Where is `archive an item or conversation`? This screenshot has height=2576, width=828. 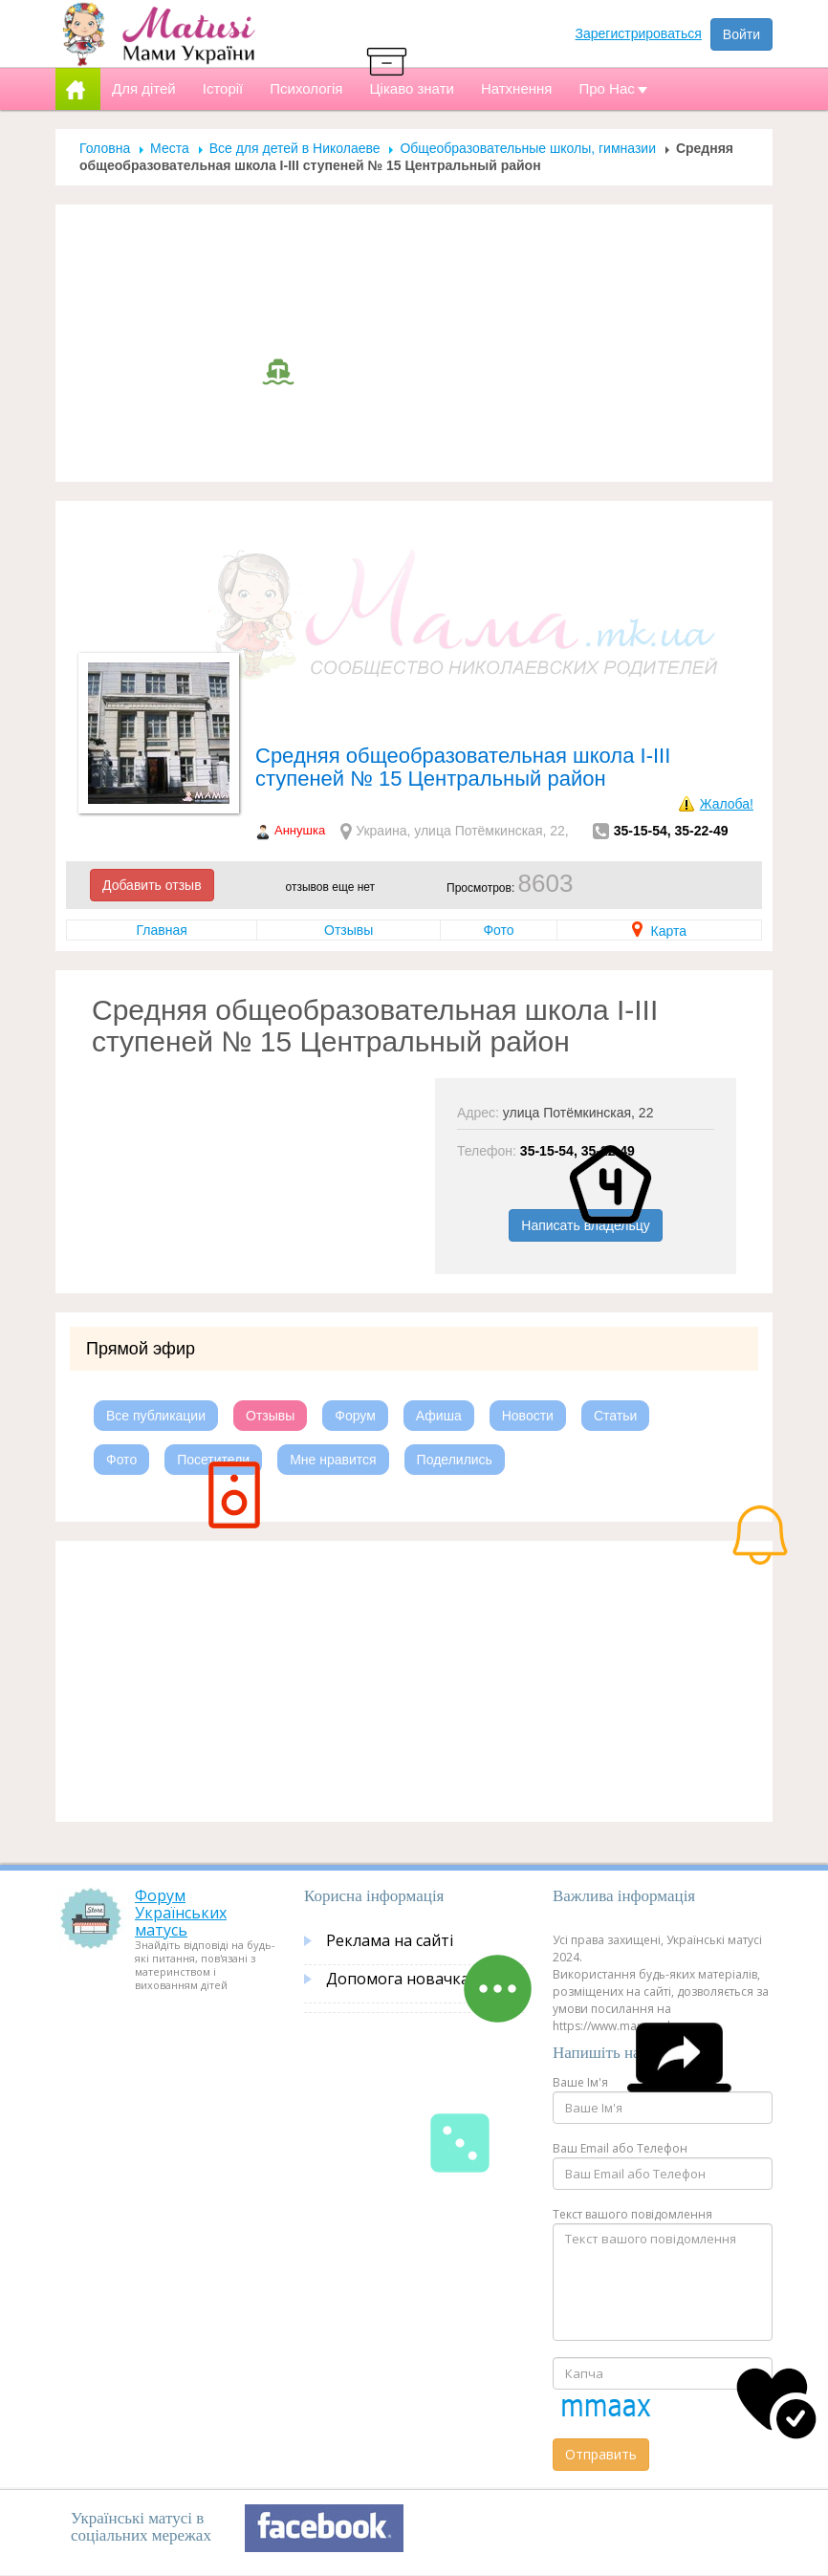
archive an item or conversation is located at coordinates (386, 61).